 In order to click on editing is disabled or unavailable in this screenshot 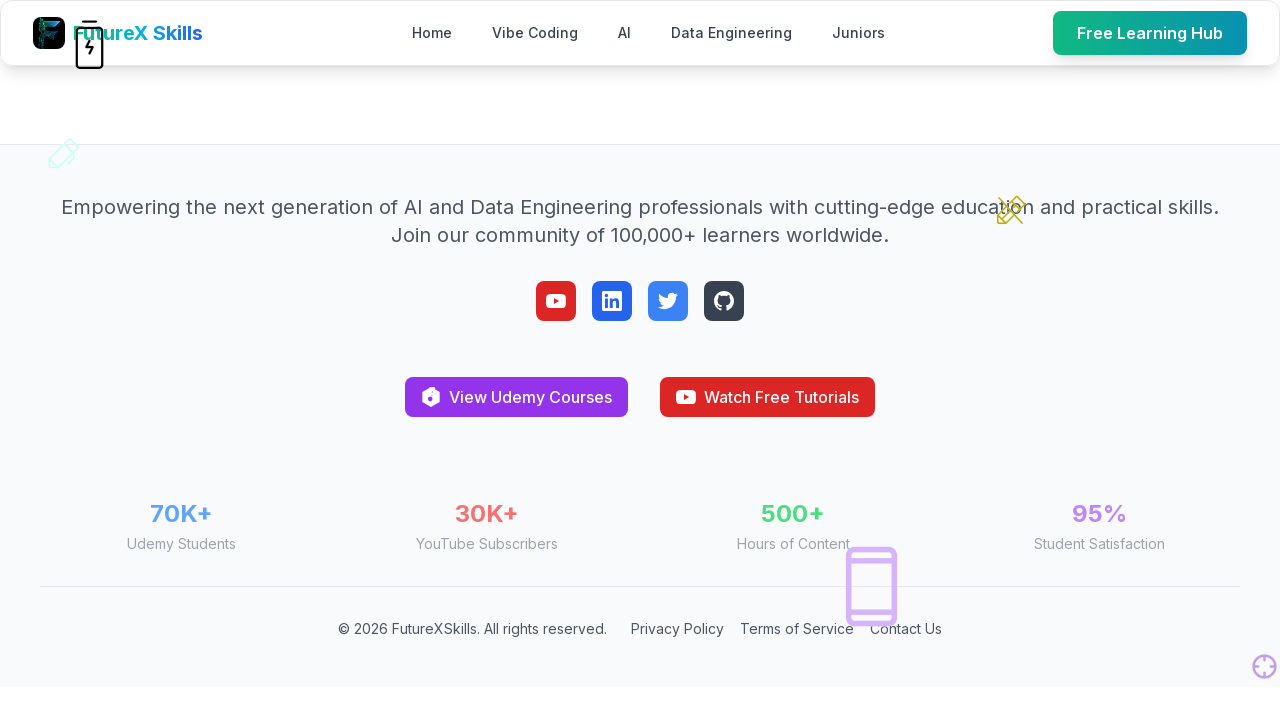, I will do `click(1010, 210)`.